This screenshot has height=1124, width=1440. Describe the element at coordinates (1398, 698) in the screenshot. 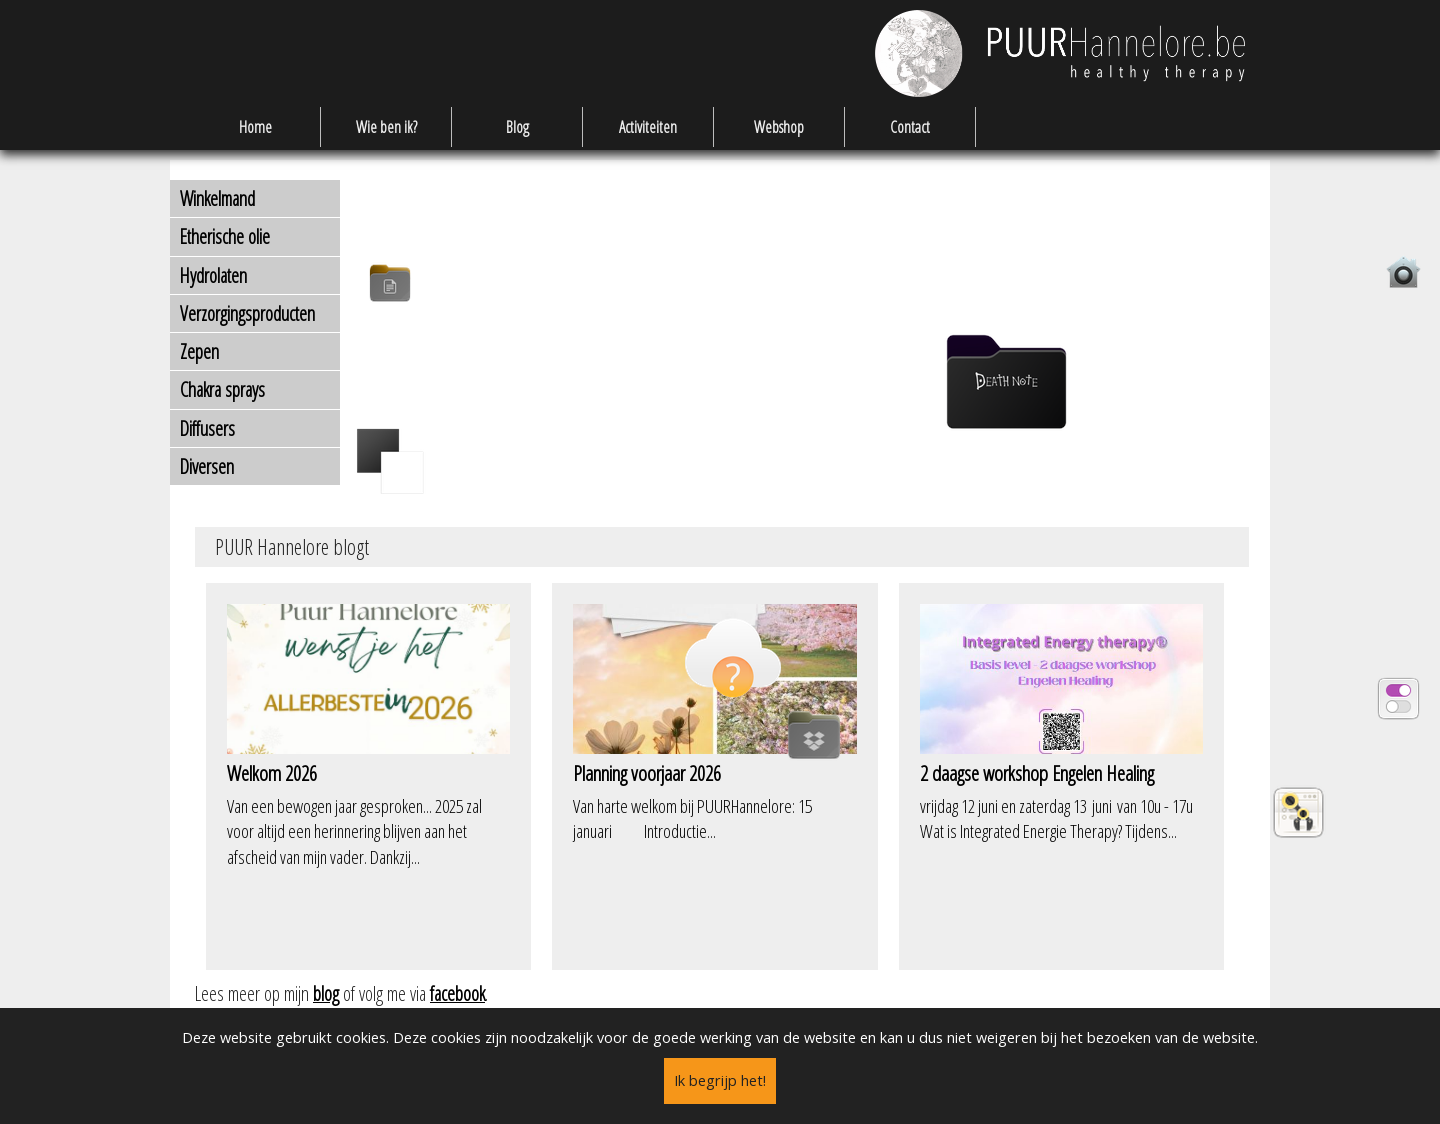

I see `open system settings or preferences` at that location.